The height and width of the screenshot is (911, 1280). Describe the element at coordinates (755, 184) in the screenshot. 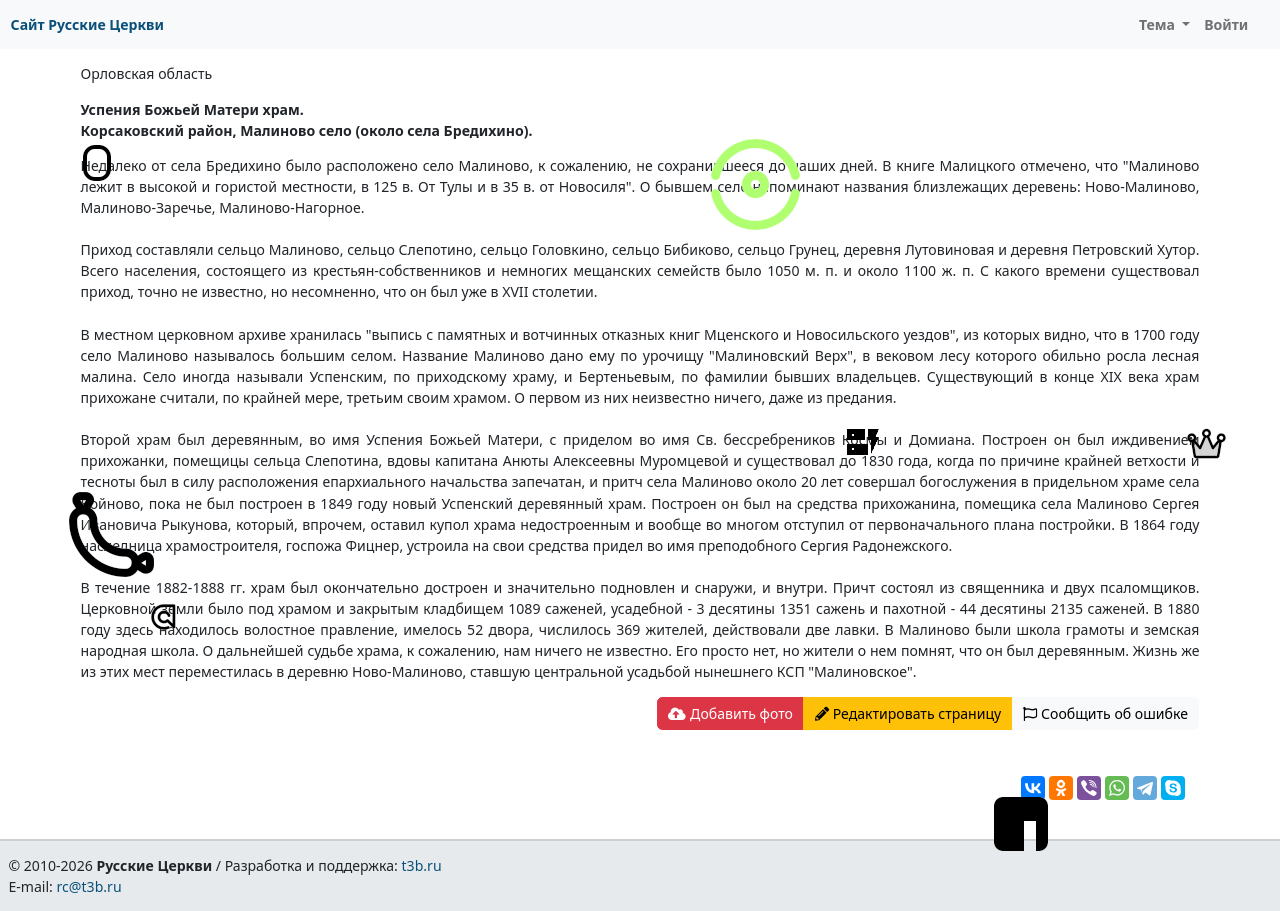

I see `adjust level or alignment settings` at that location.